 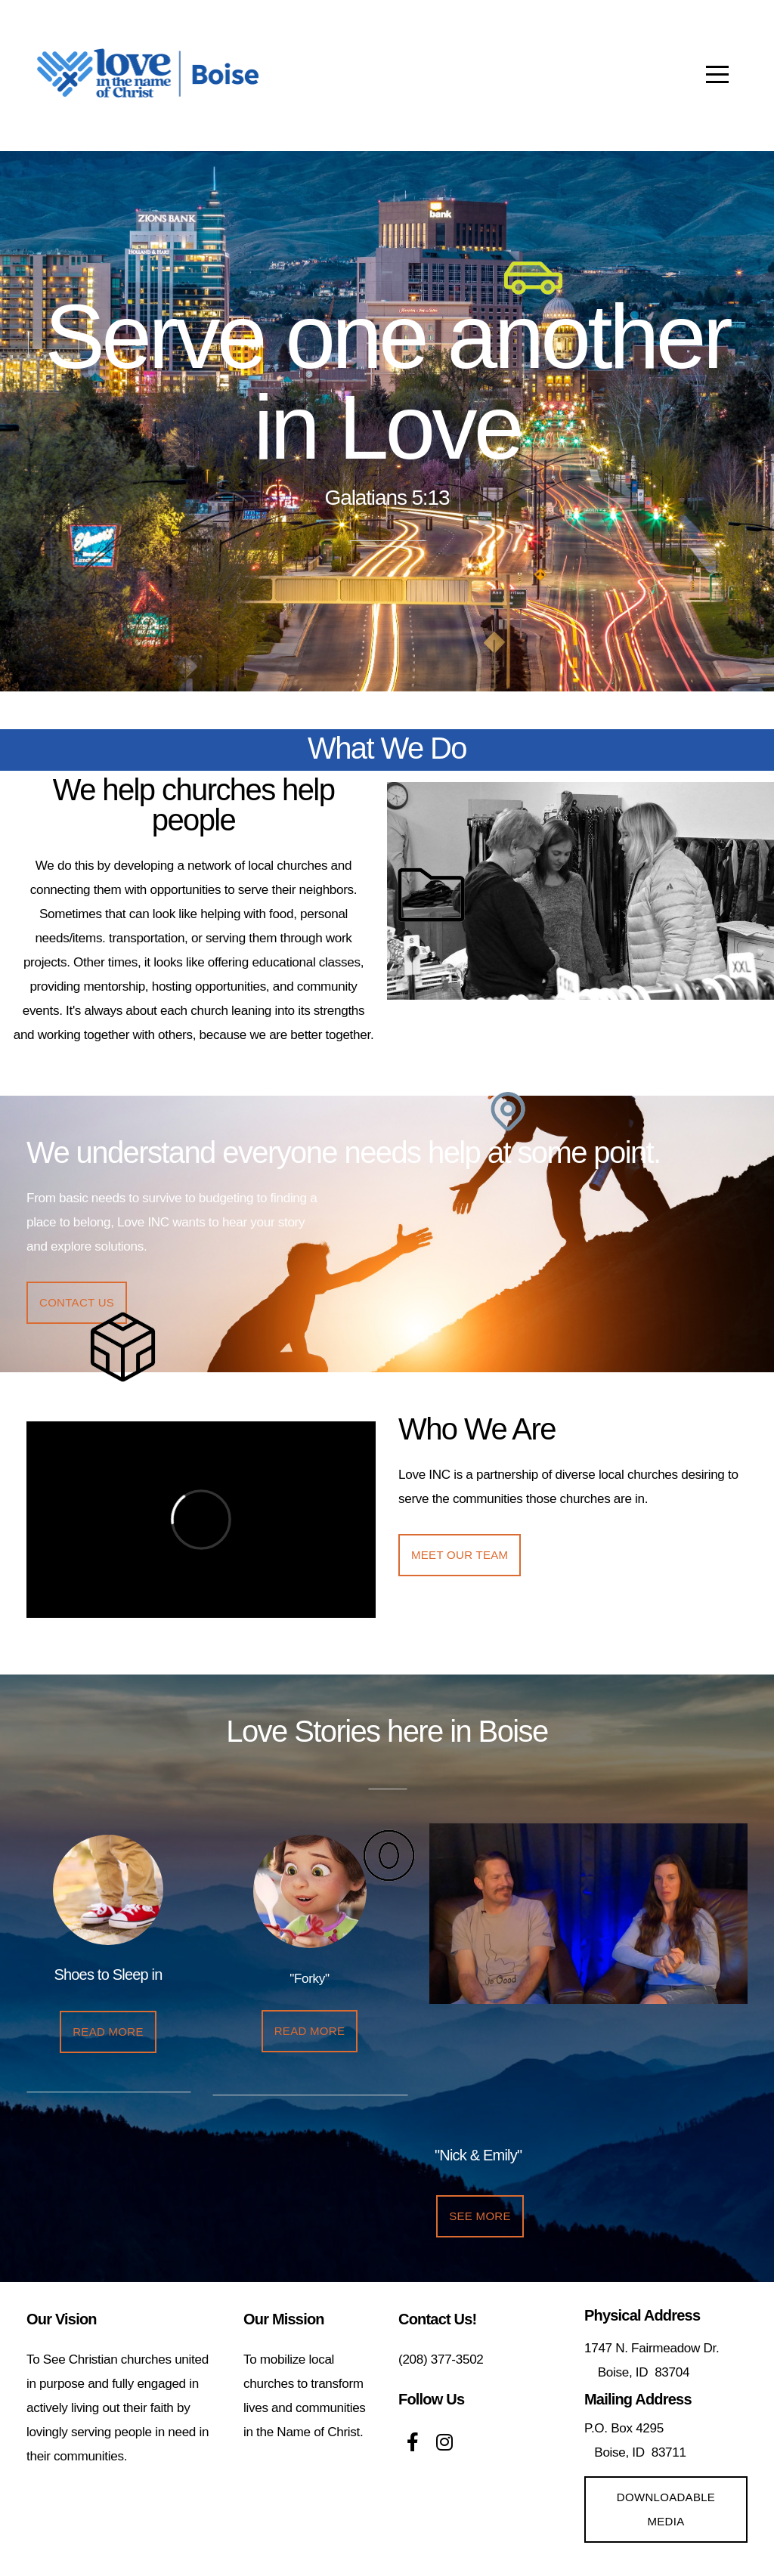 I want to click on open CodeSandbox development environment, so click(x=122, y=1347).